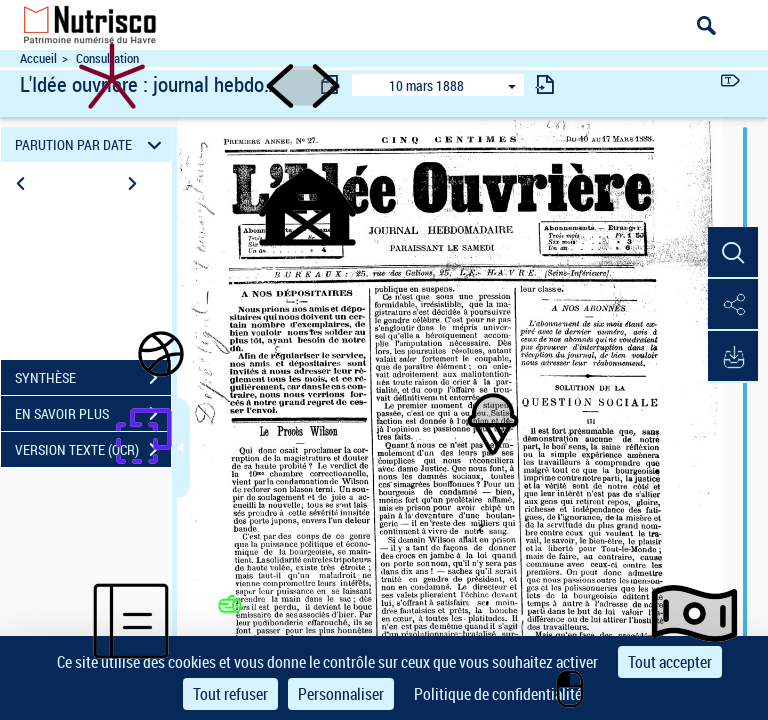 This screenshot has width=768, height=720. What do you see at coordinates (493, 423) in the screenshot?
I see `browse dessert or ice cream options` at bounding box center [493, 423].